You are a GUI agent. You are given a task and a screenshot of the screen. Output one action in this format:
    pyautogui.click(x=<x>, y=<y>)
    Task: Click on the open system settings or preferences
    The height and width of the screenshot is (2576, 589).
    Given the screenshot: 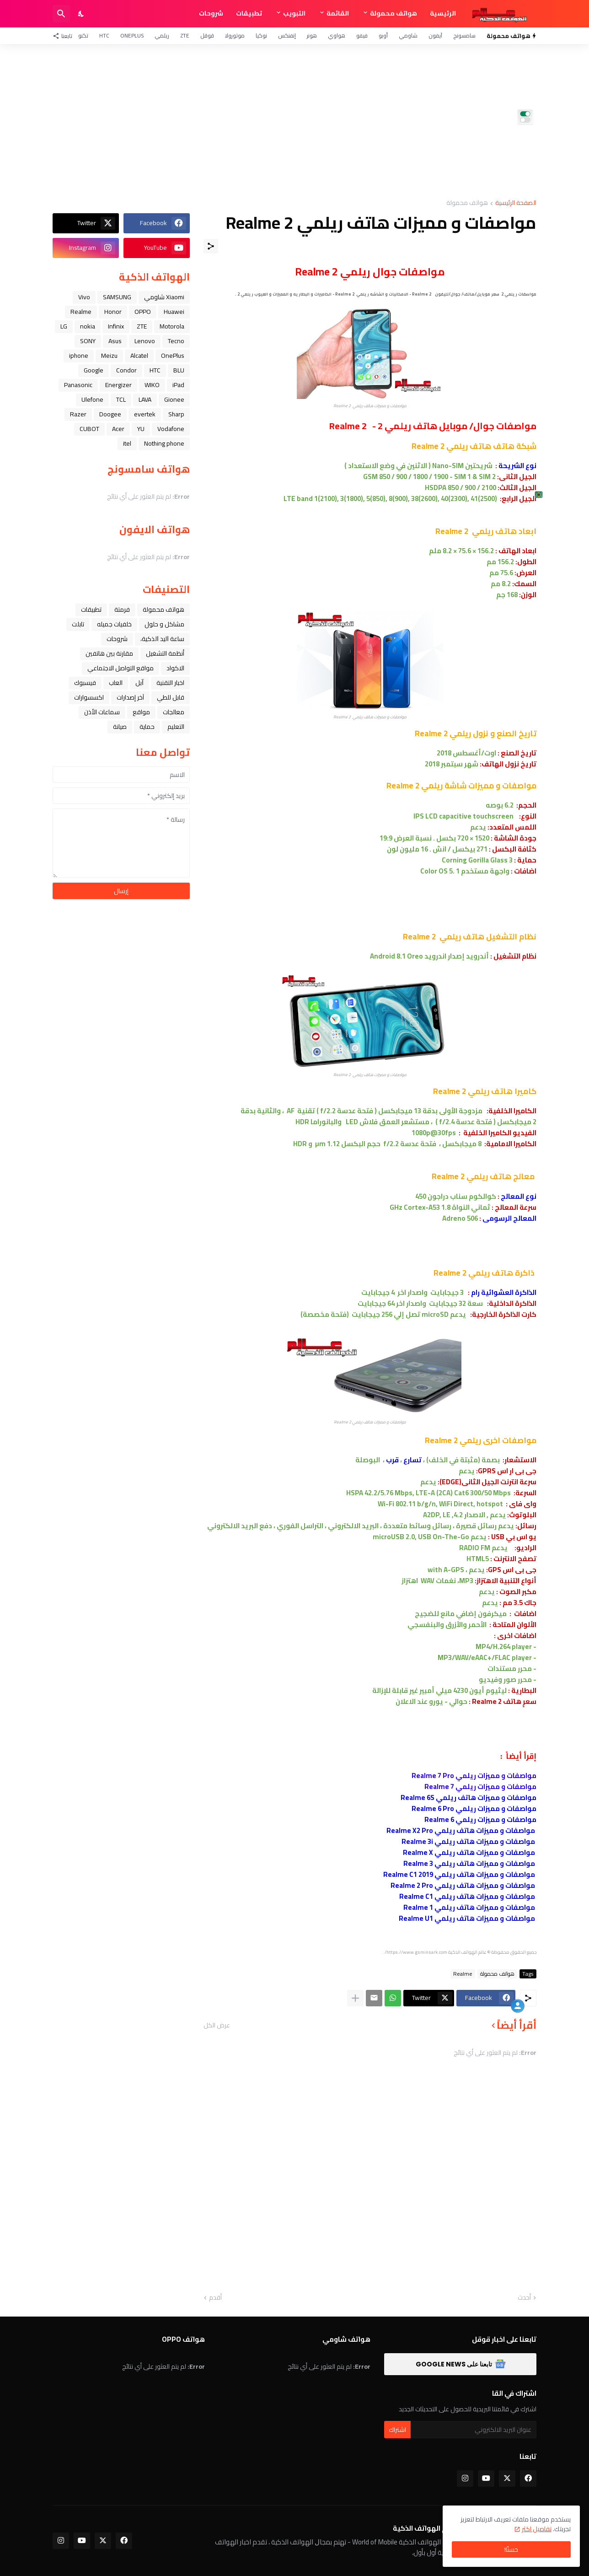 What is the action you would take?
    pyautogui.click(x=525, y=117)
    